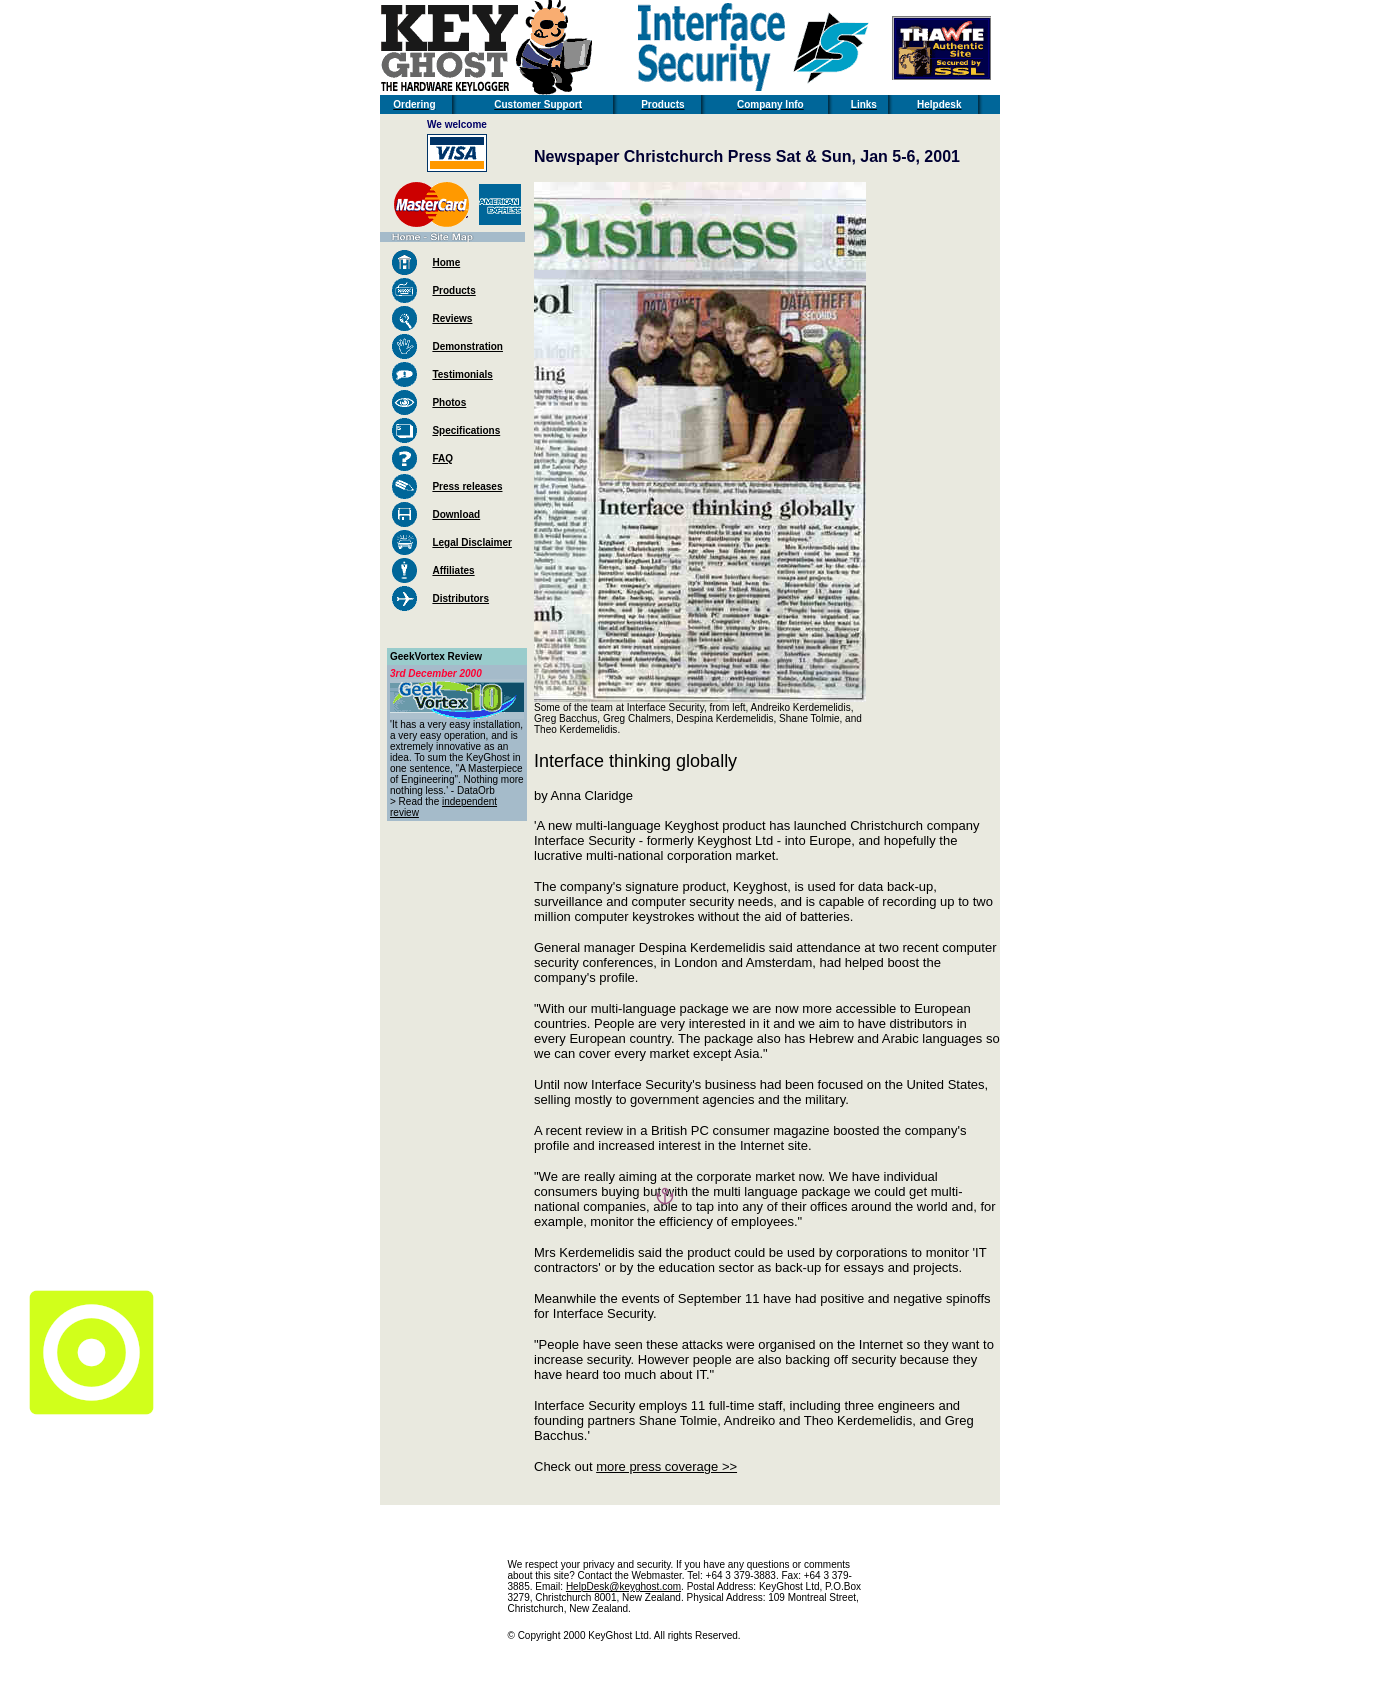 The height and width of the screenshot is (1695, 1380). Describe the element at coordinates (665, 1196) in the screenshot. I see `access marina or harbor locations` at that location.